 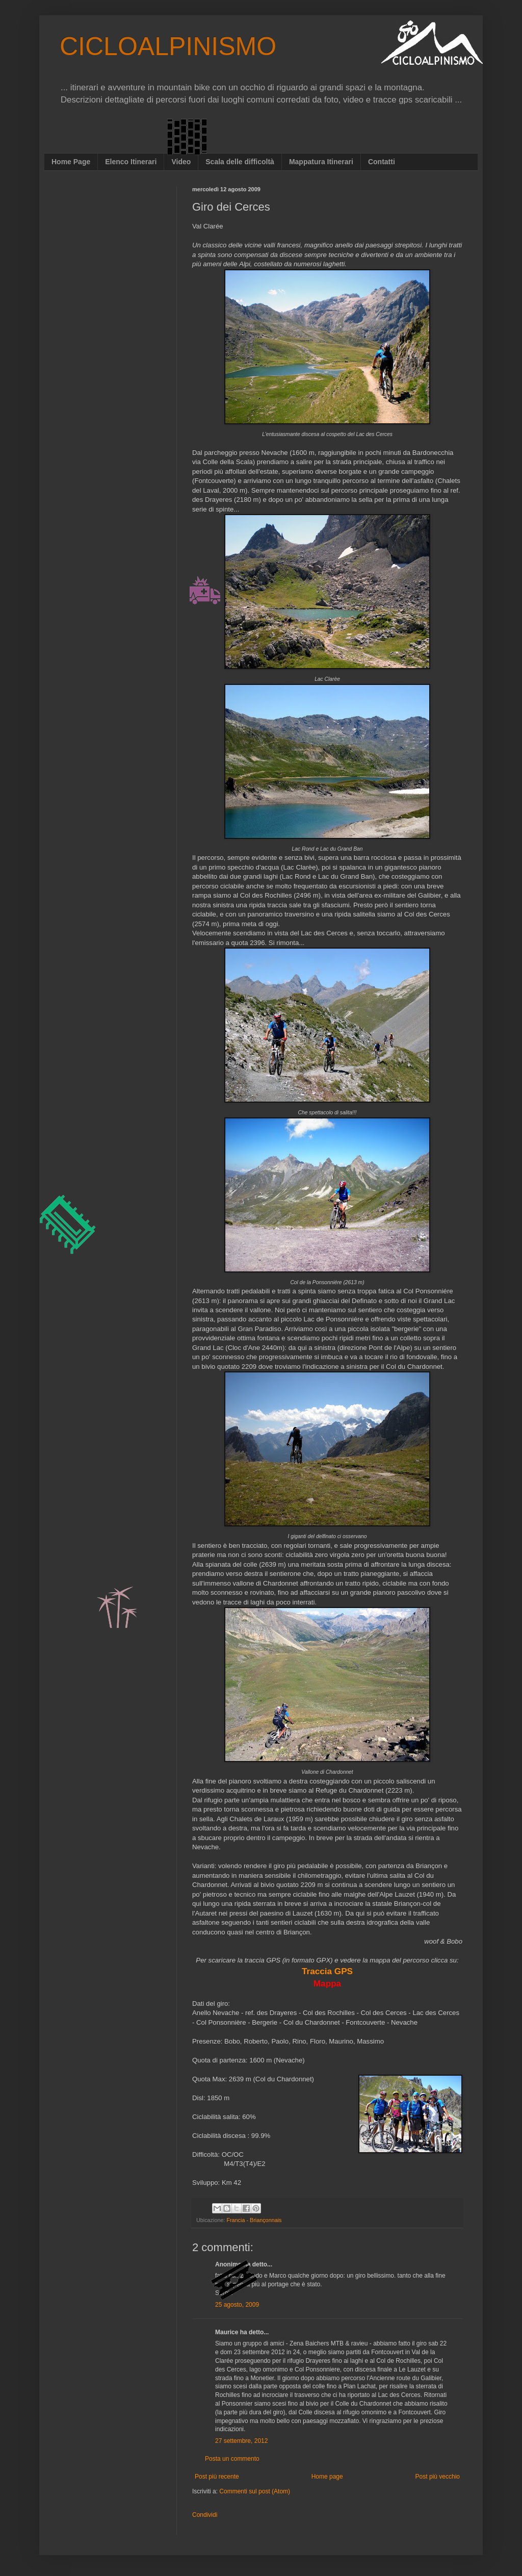 What do you see at coordinates (67, 1224) in the screenshot?
I see `view system memory or RAM usage` at bounding box center [67, 1224].